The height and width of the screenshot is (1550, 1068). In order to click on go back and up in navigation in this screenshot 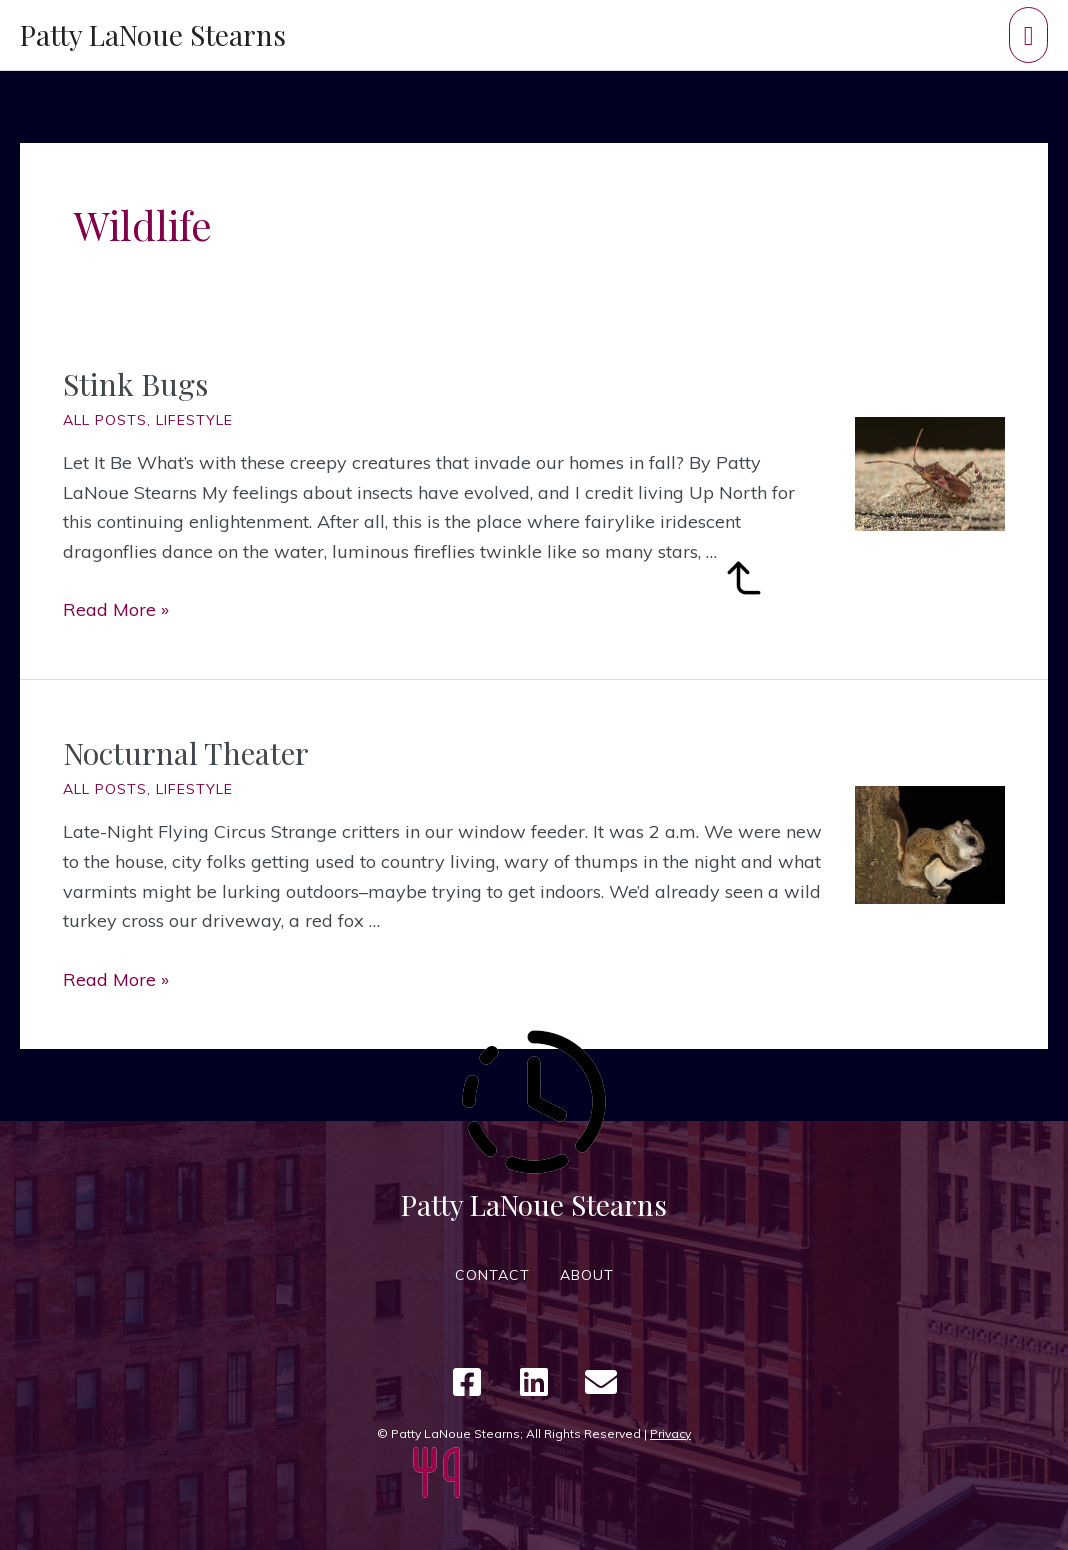, I will do `click(744, 578)`.